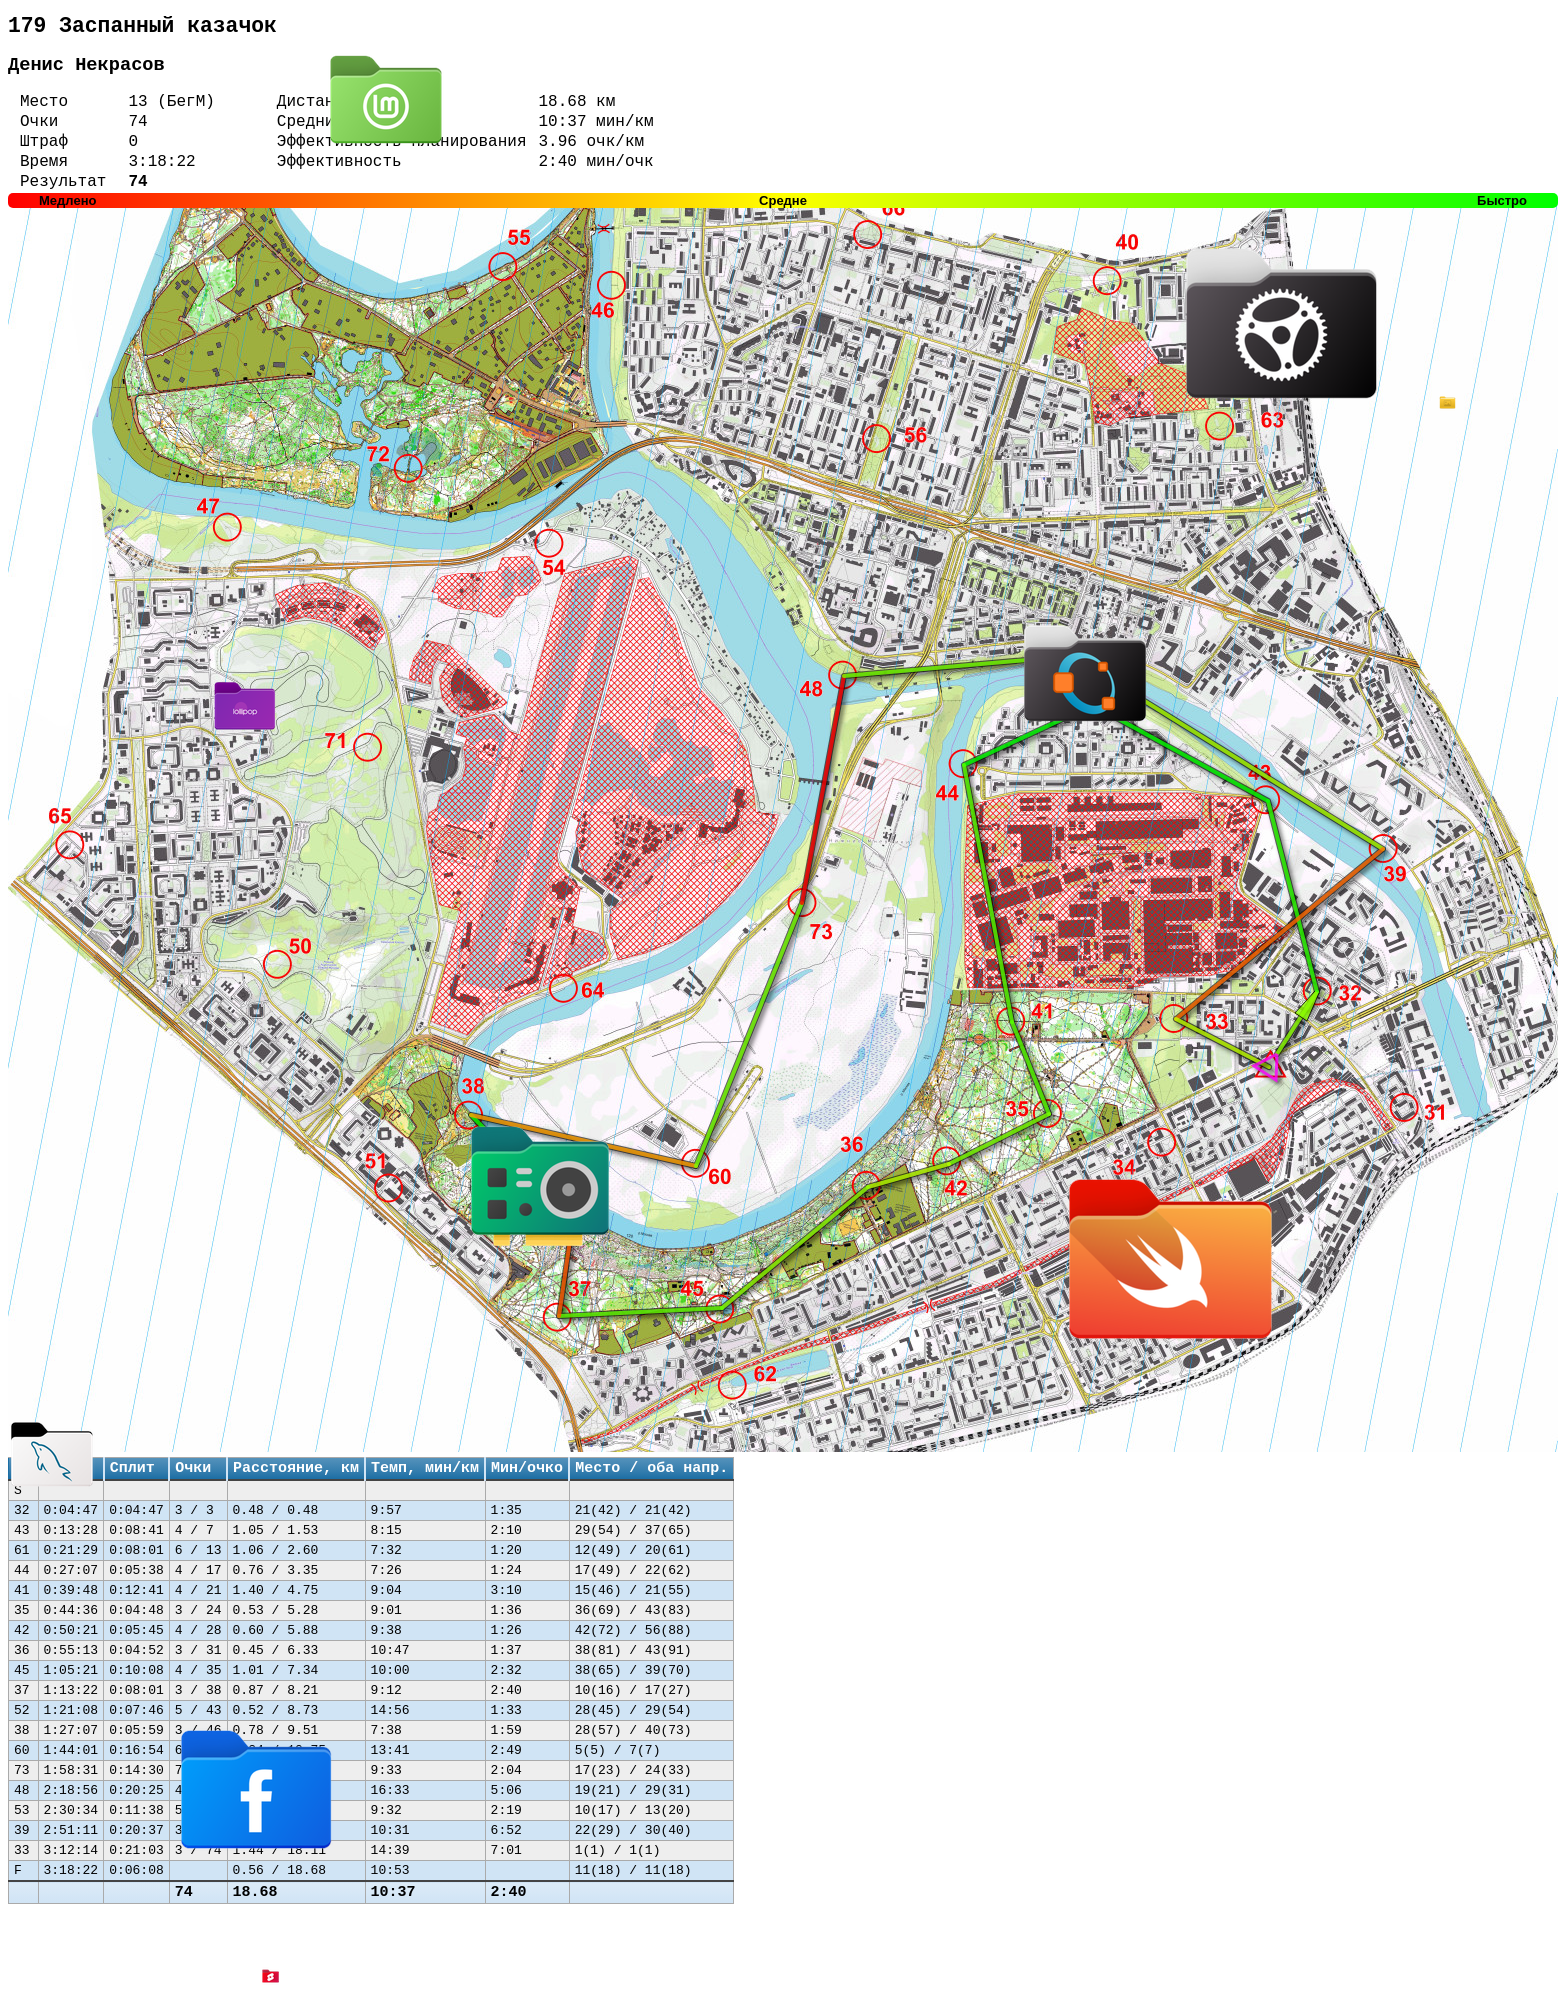 The width and height of the screenshot is (1558, 2006). What do you see at coordinates (255, 1793) in the screenshot?
I see `open folder containing facebook-related files` at bounding box center [255, 1793].